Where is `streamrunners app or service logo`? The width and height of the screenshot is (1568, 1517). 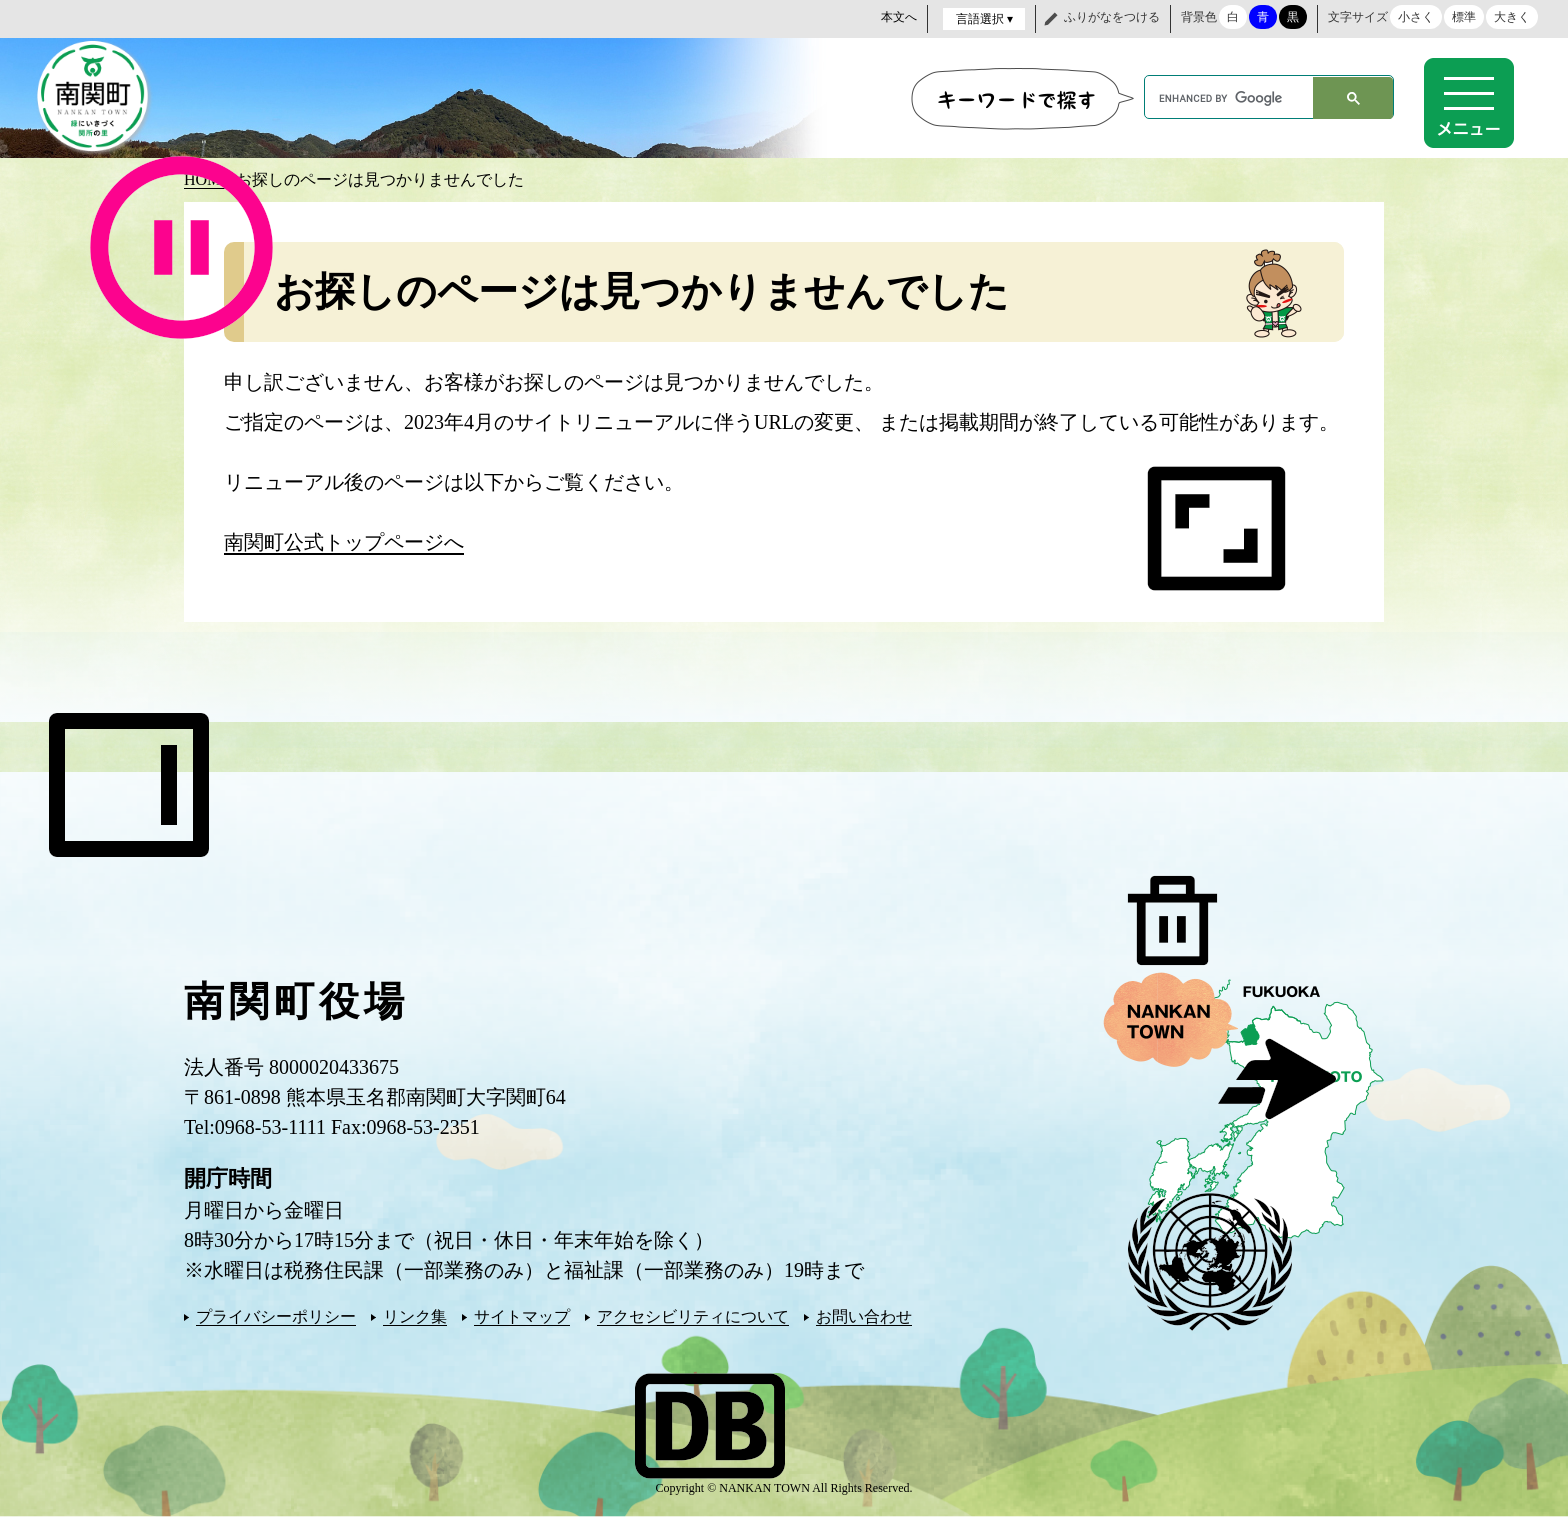 streamrunners app or service logo is located at coordinates (1277, 1079).